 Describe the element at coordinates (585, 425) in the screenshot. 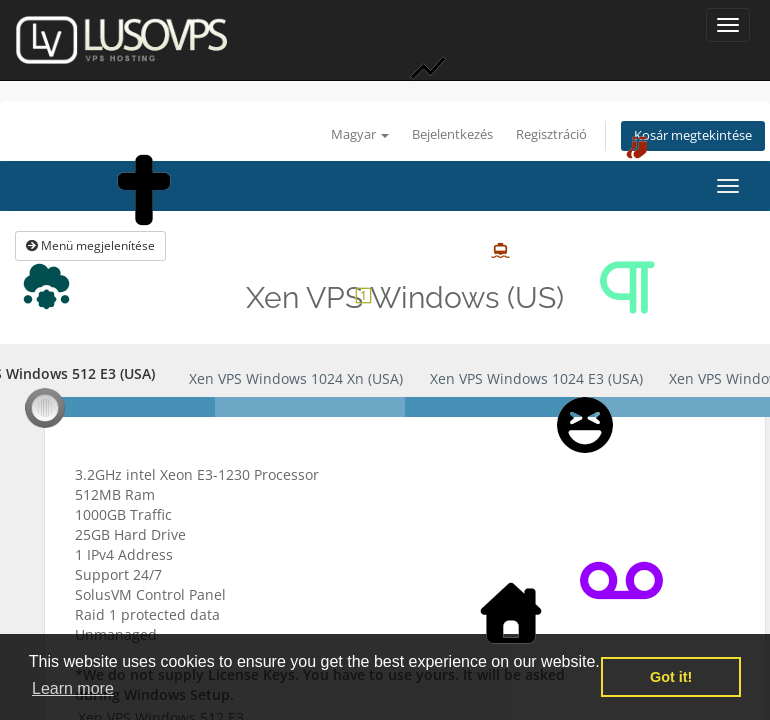

I see `react with laughter to a post or message` at that location.